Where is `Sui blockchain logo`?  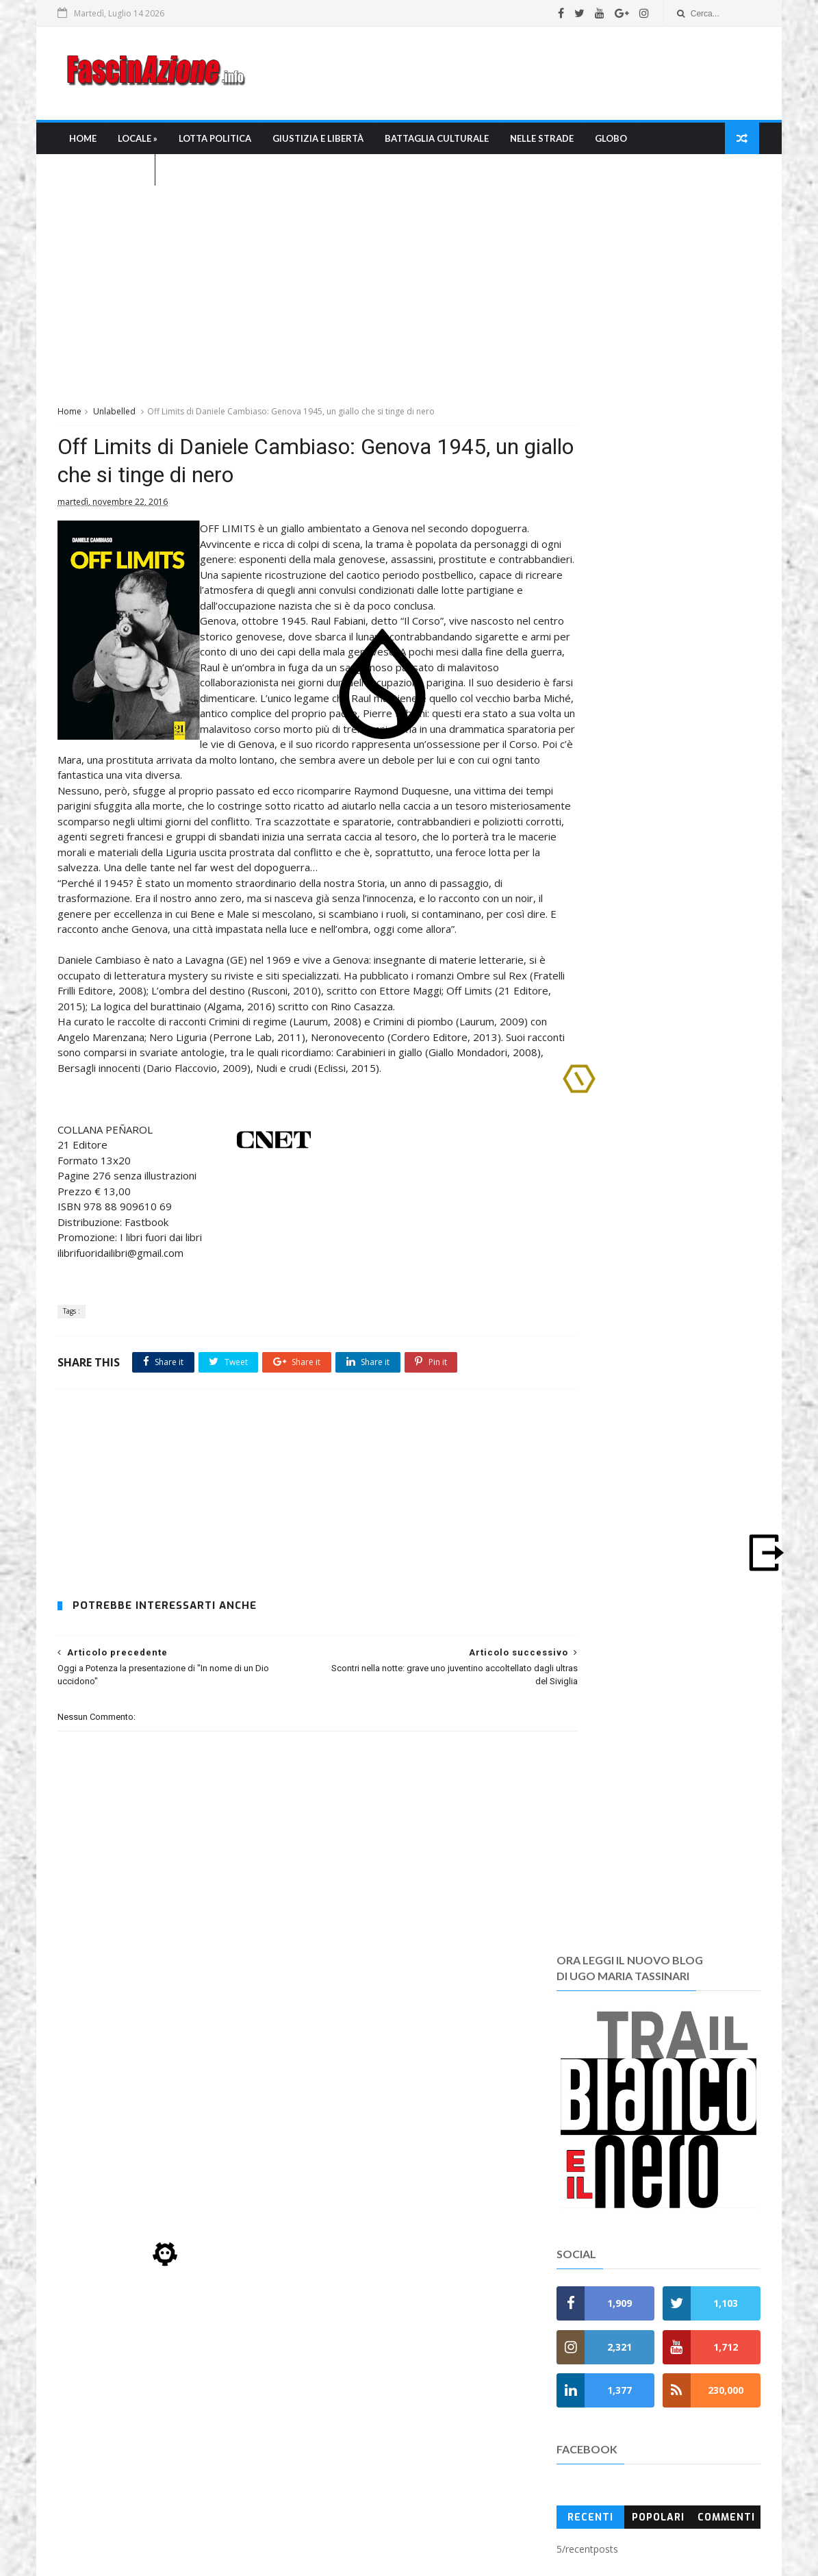 Sui blockchain logo is located at coordinates (382, 684).